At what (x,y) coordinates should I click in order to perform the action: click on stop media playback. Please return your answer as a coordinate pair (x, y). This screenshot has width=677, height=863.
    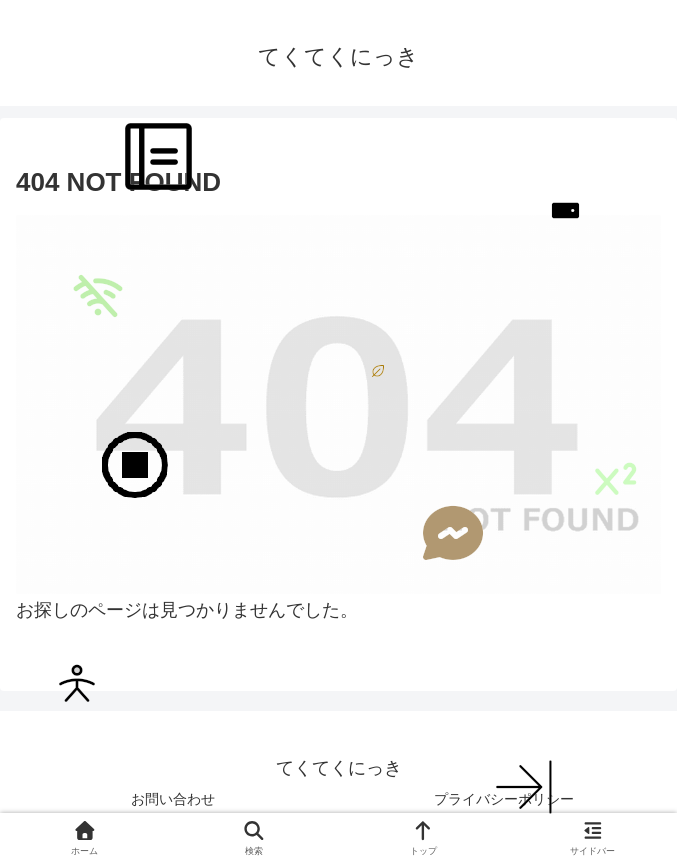
    Looking at the image, I should click on (135, 465).